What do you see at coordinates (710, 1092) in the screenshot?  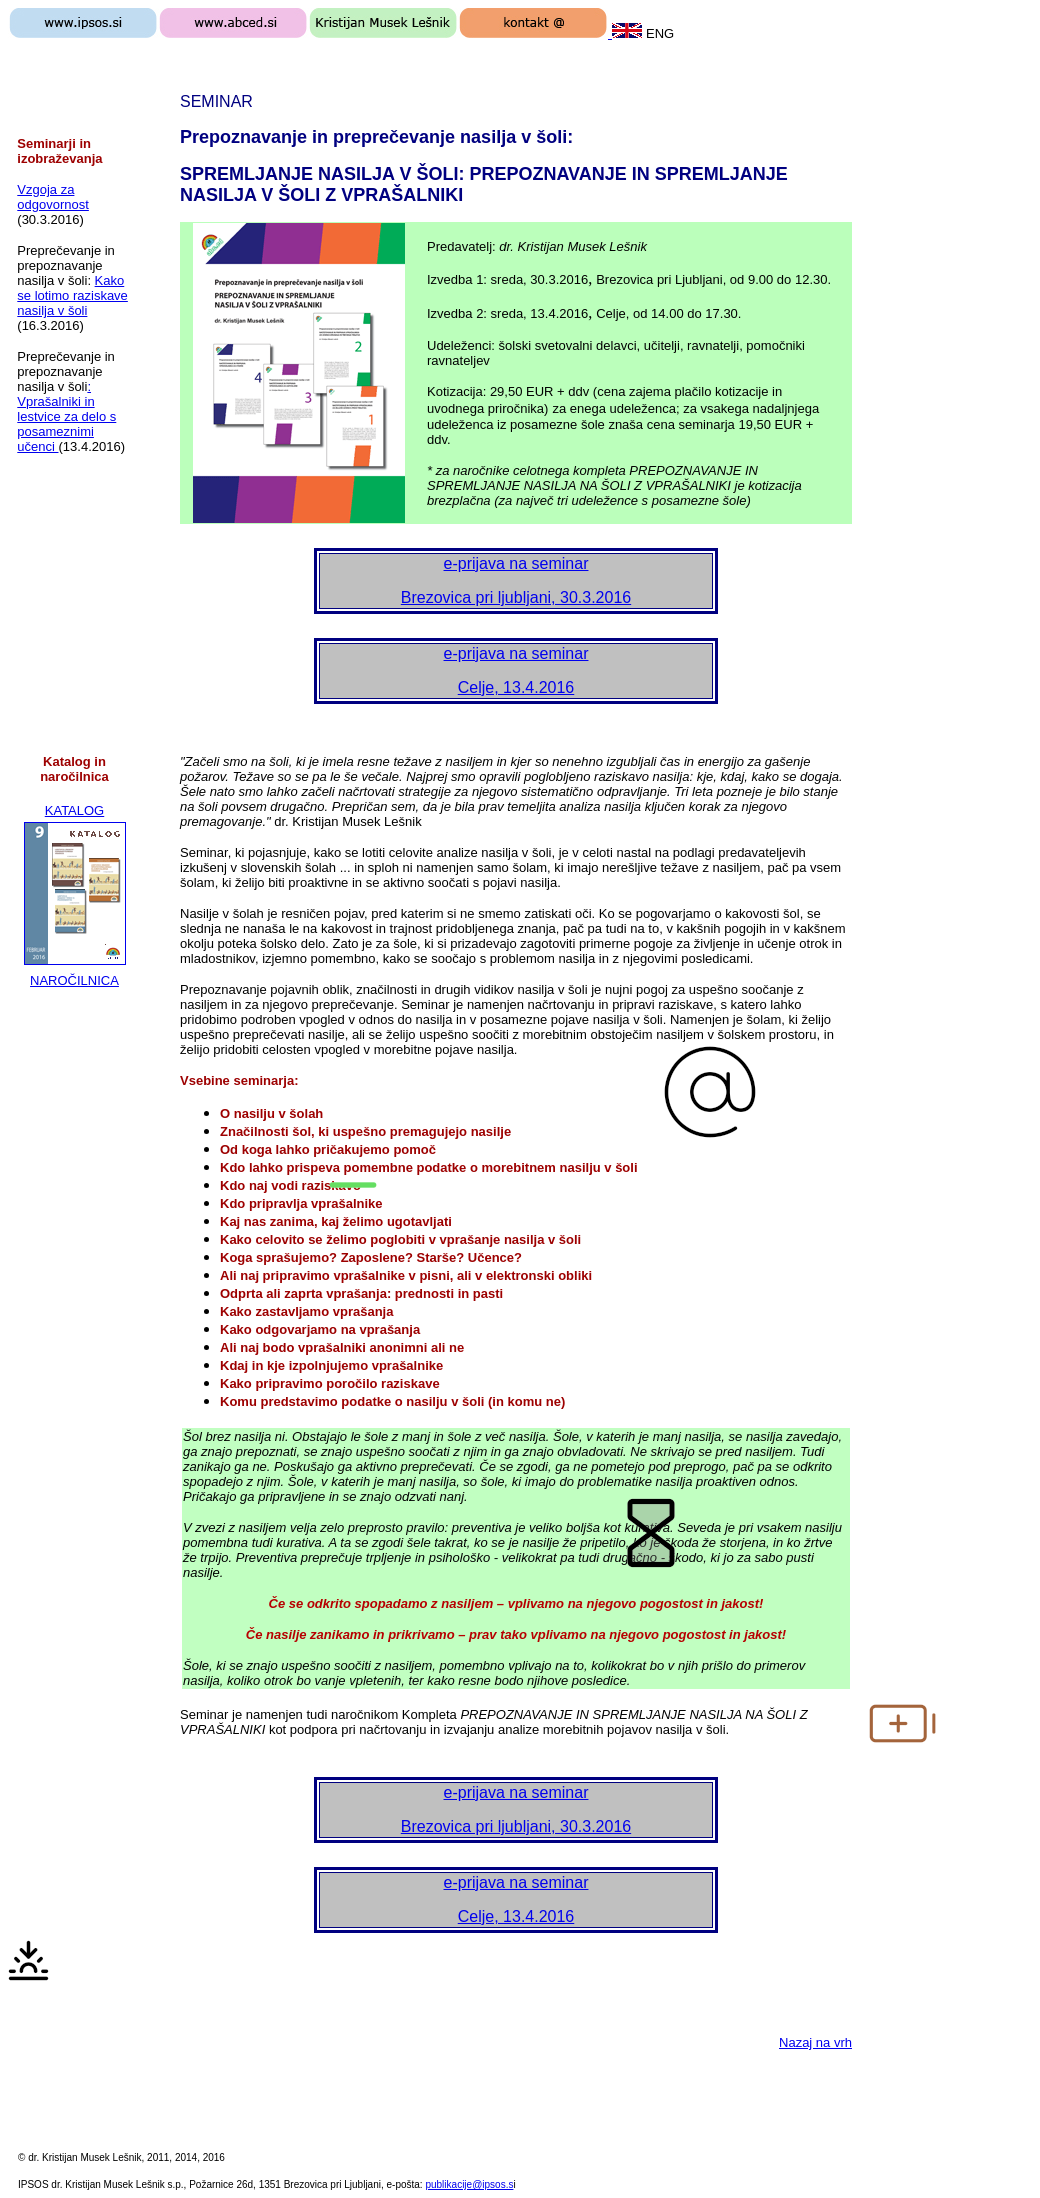 I see `mention a user in a post or comment` at bounding box center [710, 1092].